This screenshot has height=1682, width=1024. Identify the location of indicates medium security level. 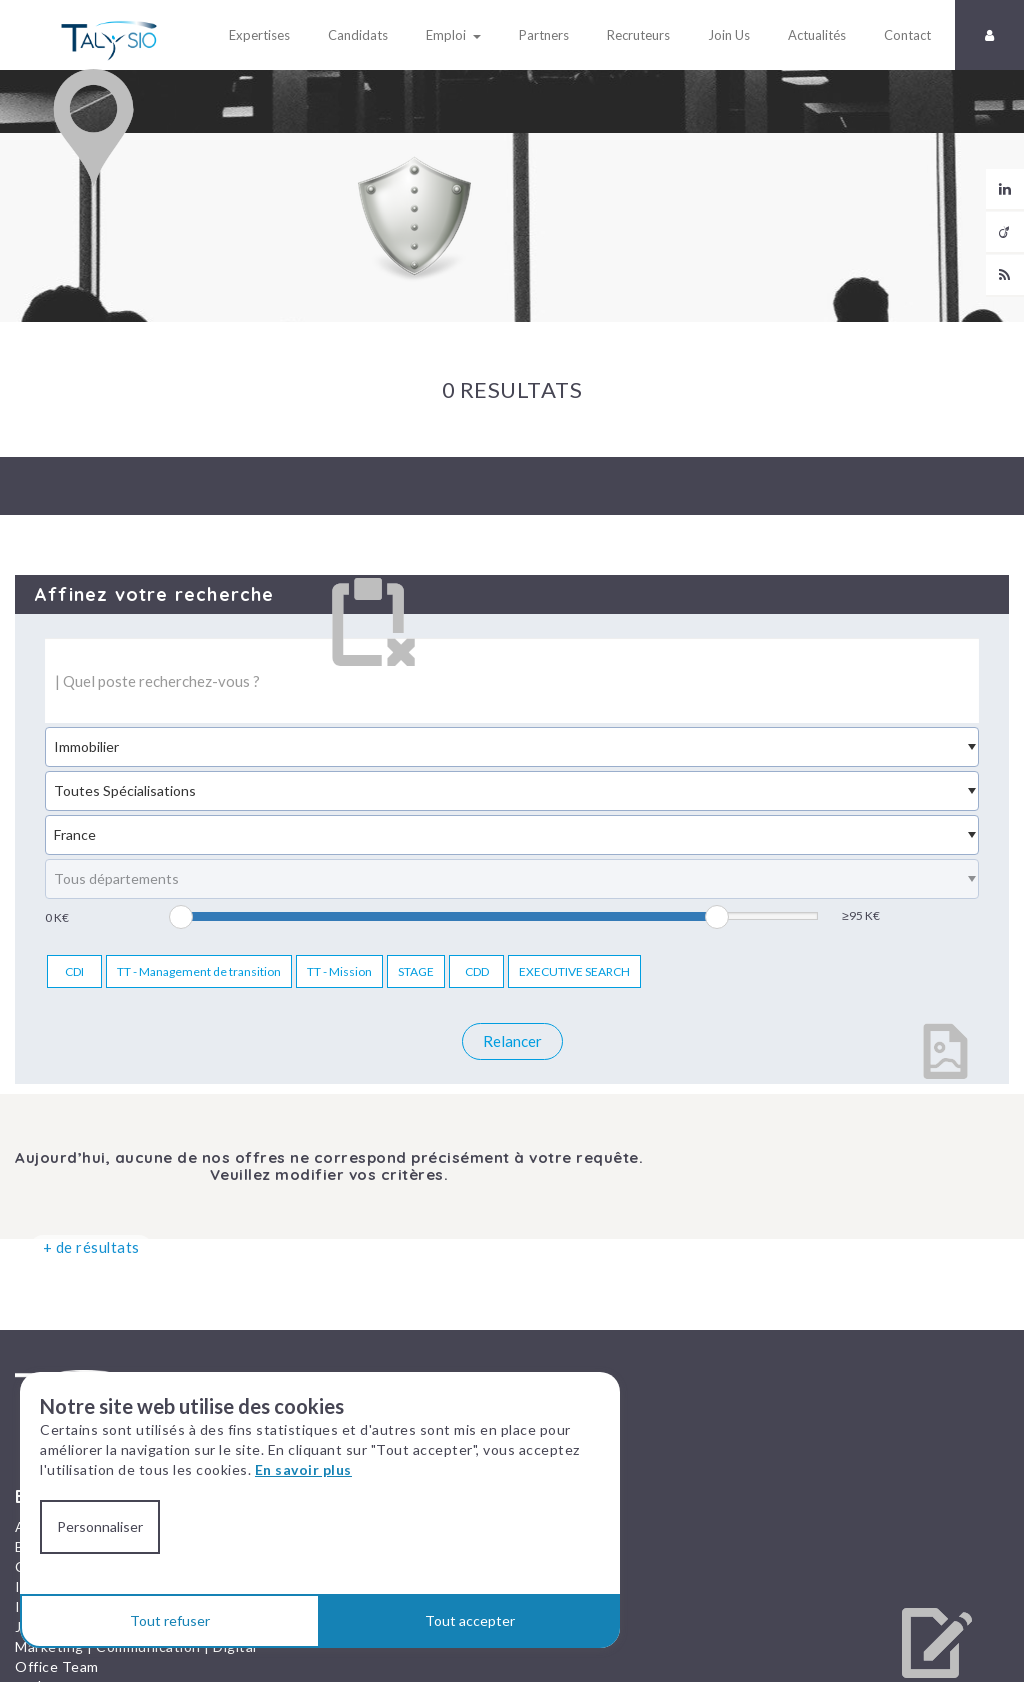
(414, 217).